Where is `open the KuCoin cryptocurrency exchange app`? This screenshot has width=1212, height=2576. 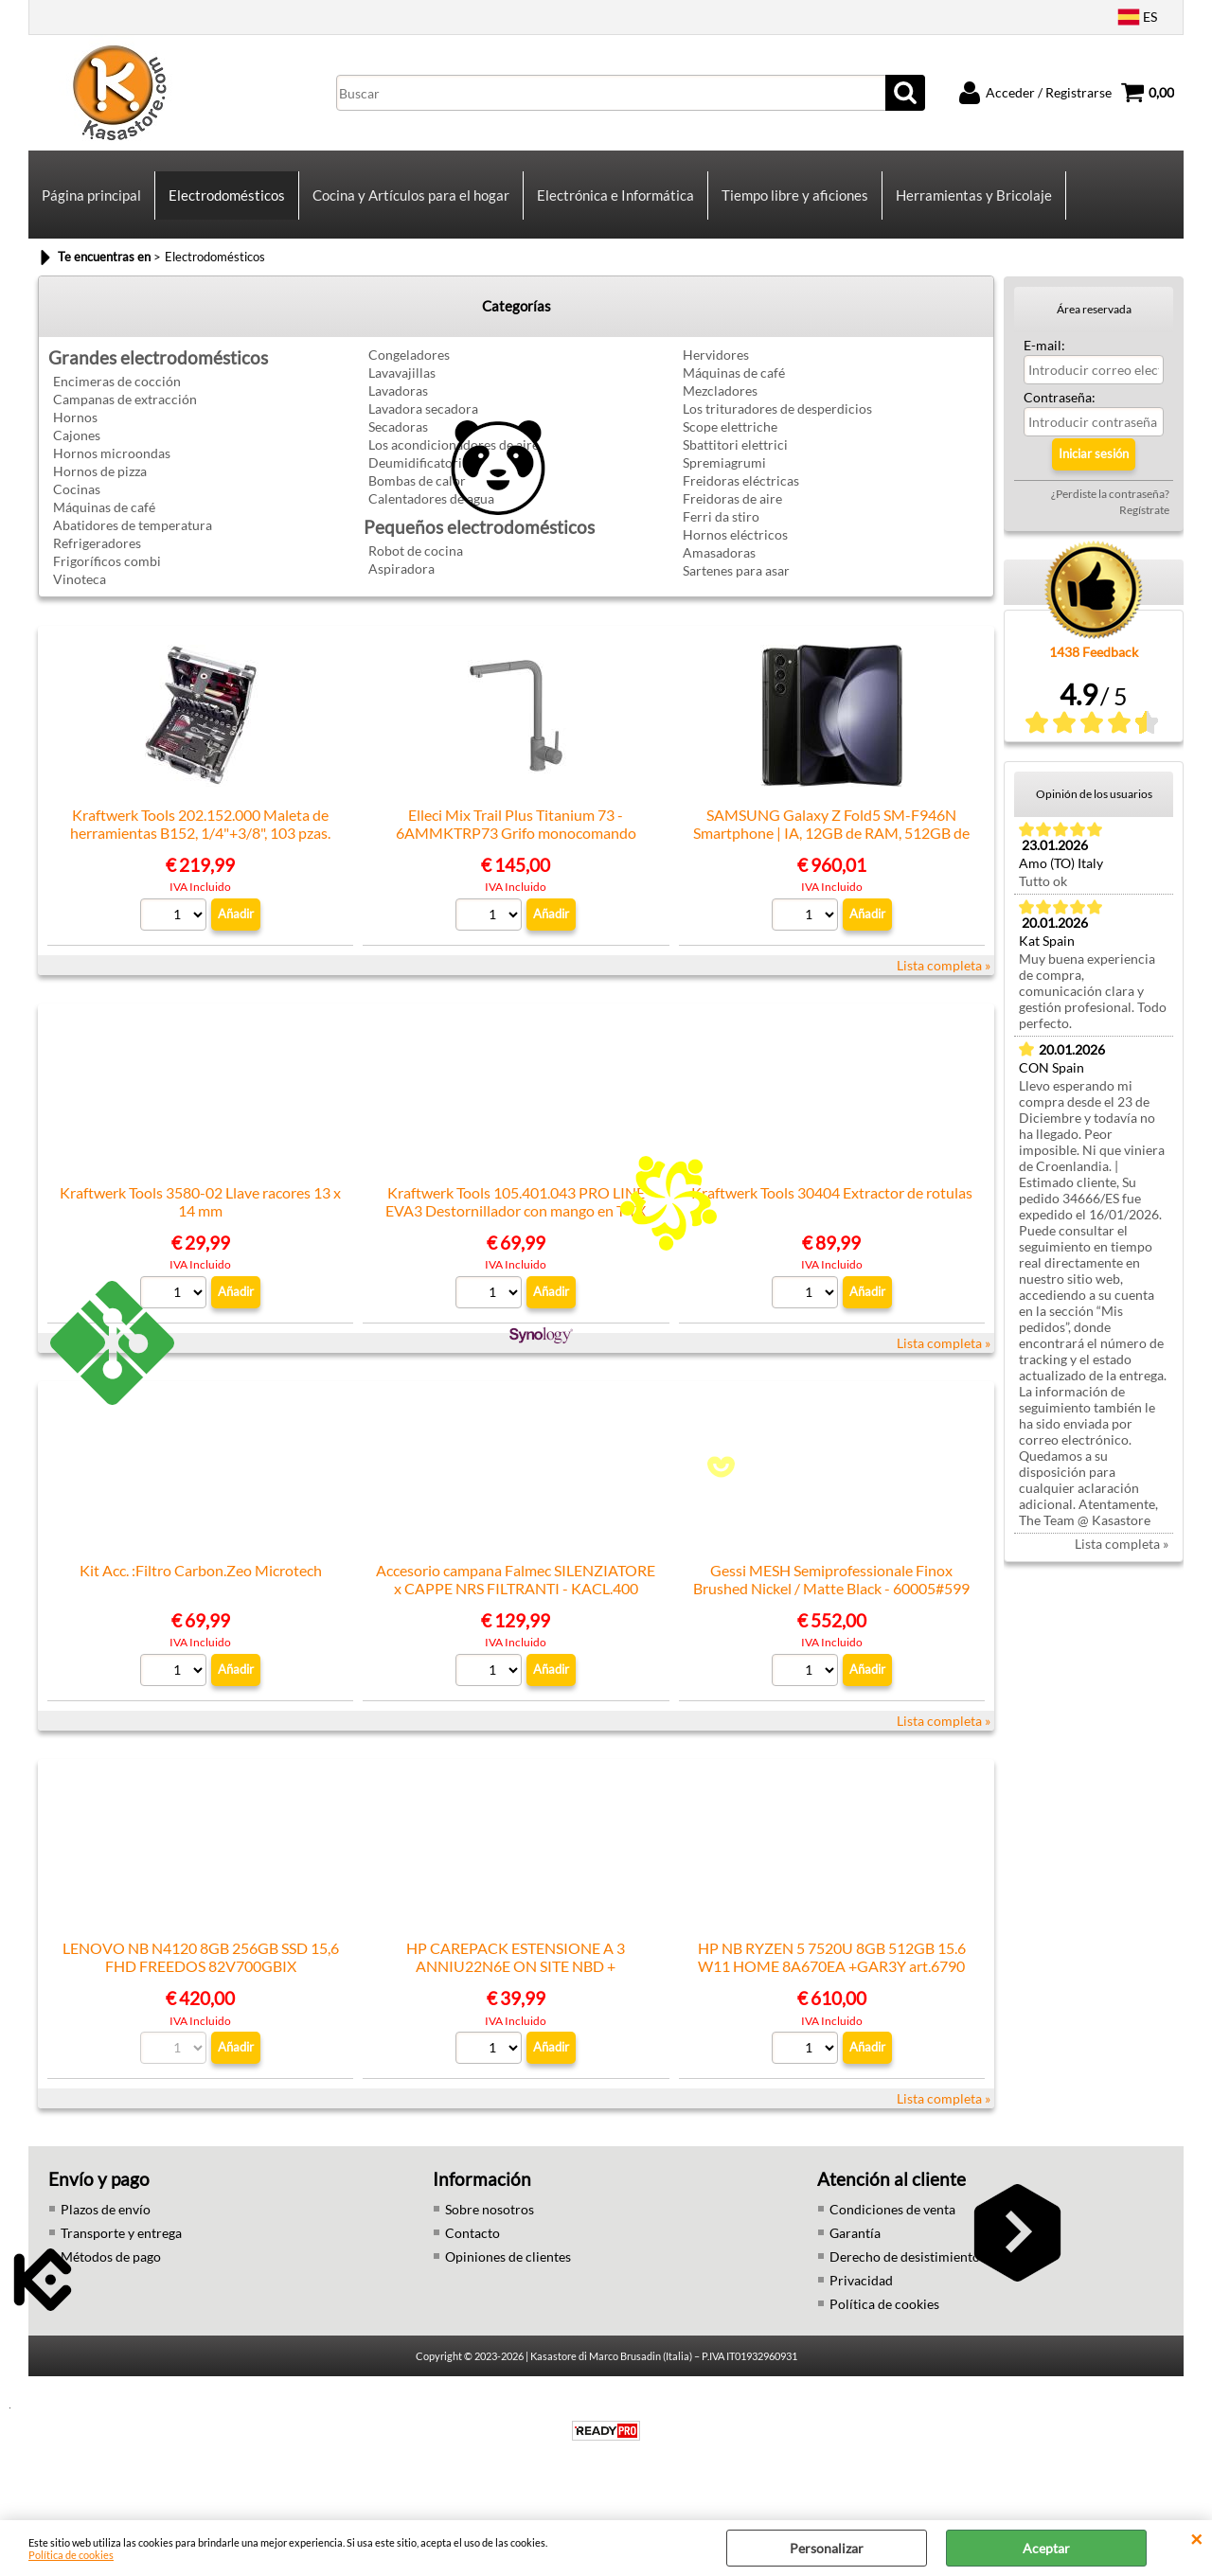
open the KuCoin cryptocurrency exchange app is located at coordinates (43, 2280).